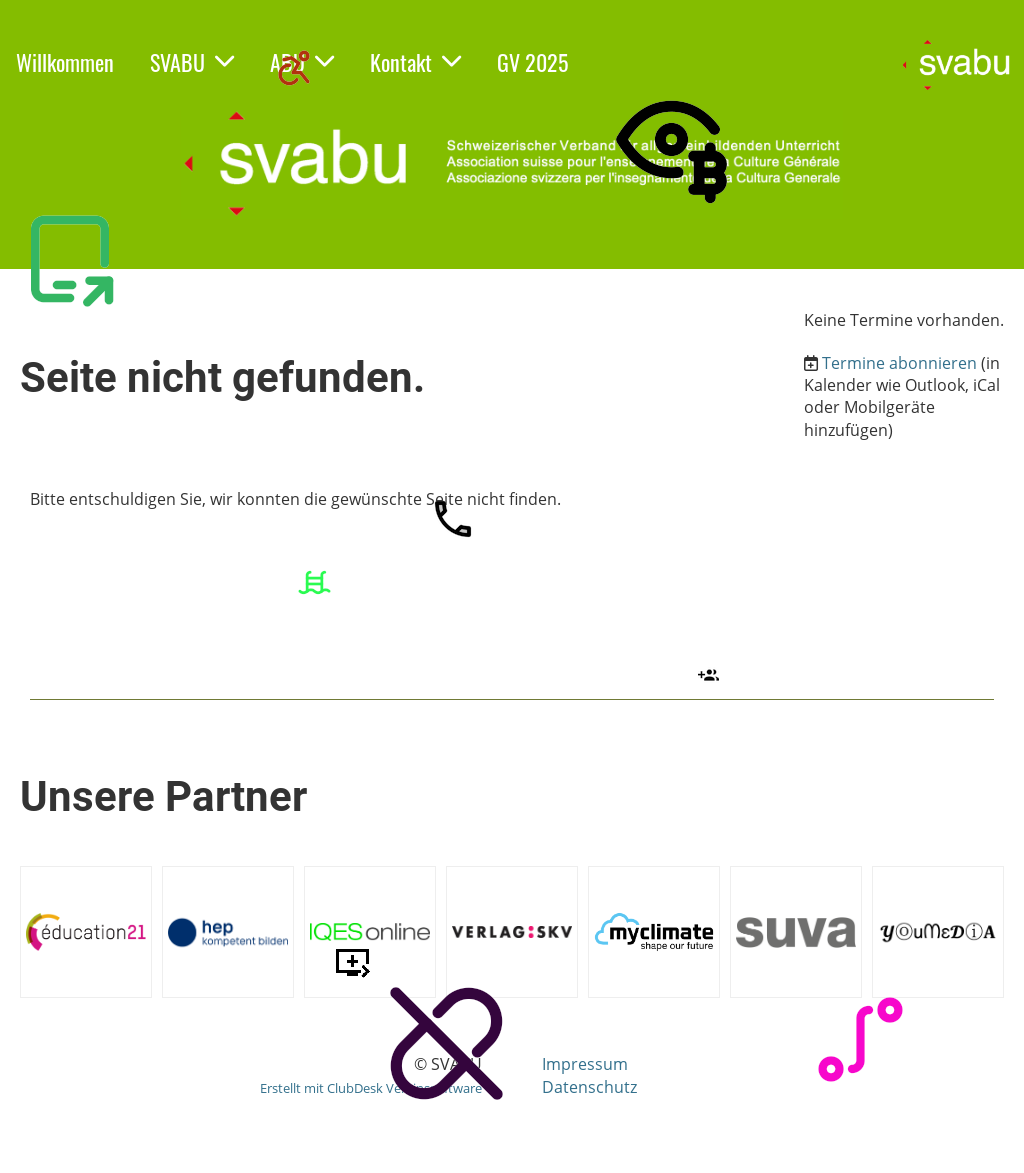 The height and width of the screenshot is (1173, 1024). What do you see at coordinates (446, 1043) in the screenshot?
I see `medication reminder disabled` at bounding box center [446, 1043].